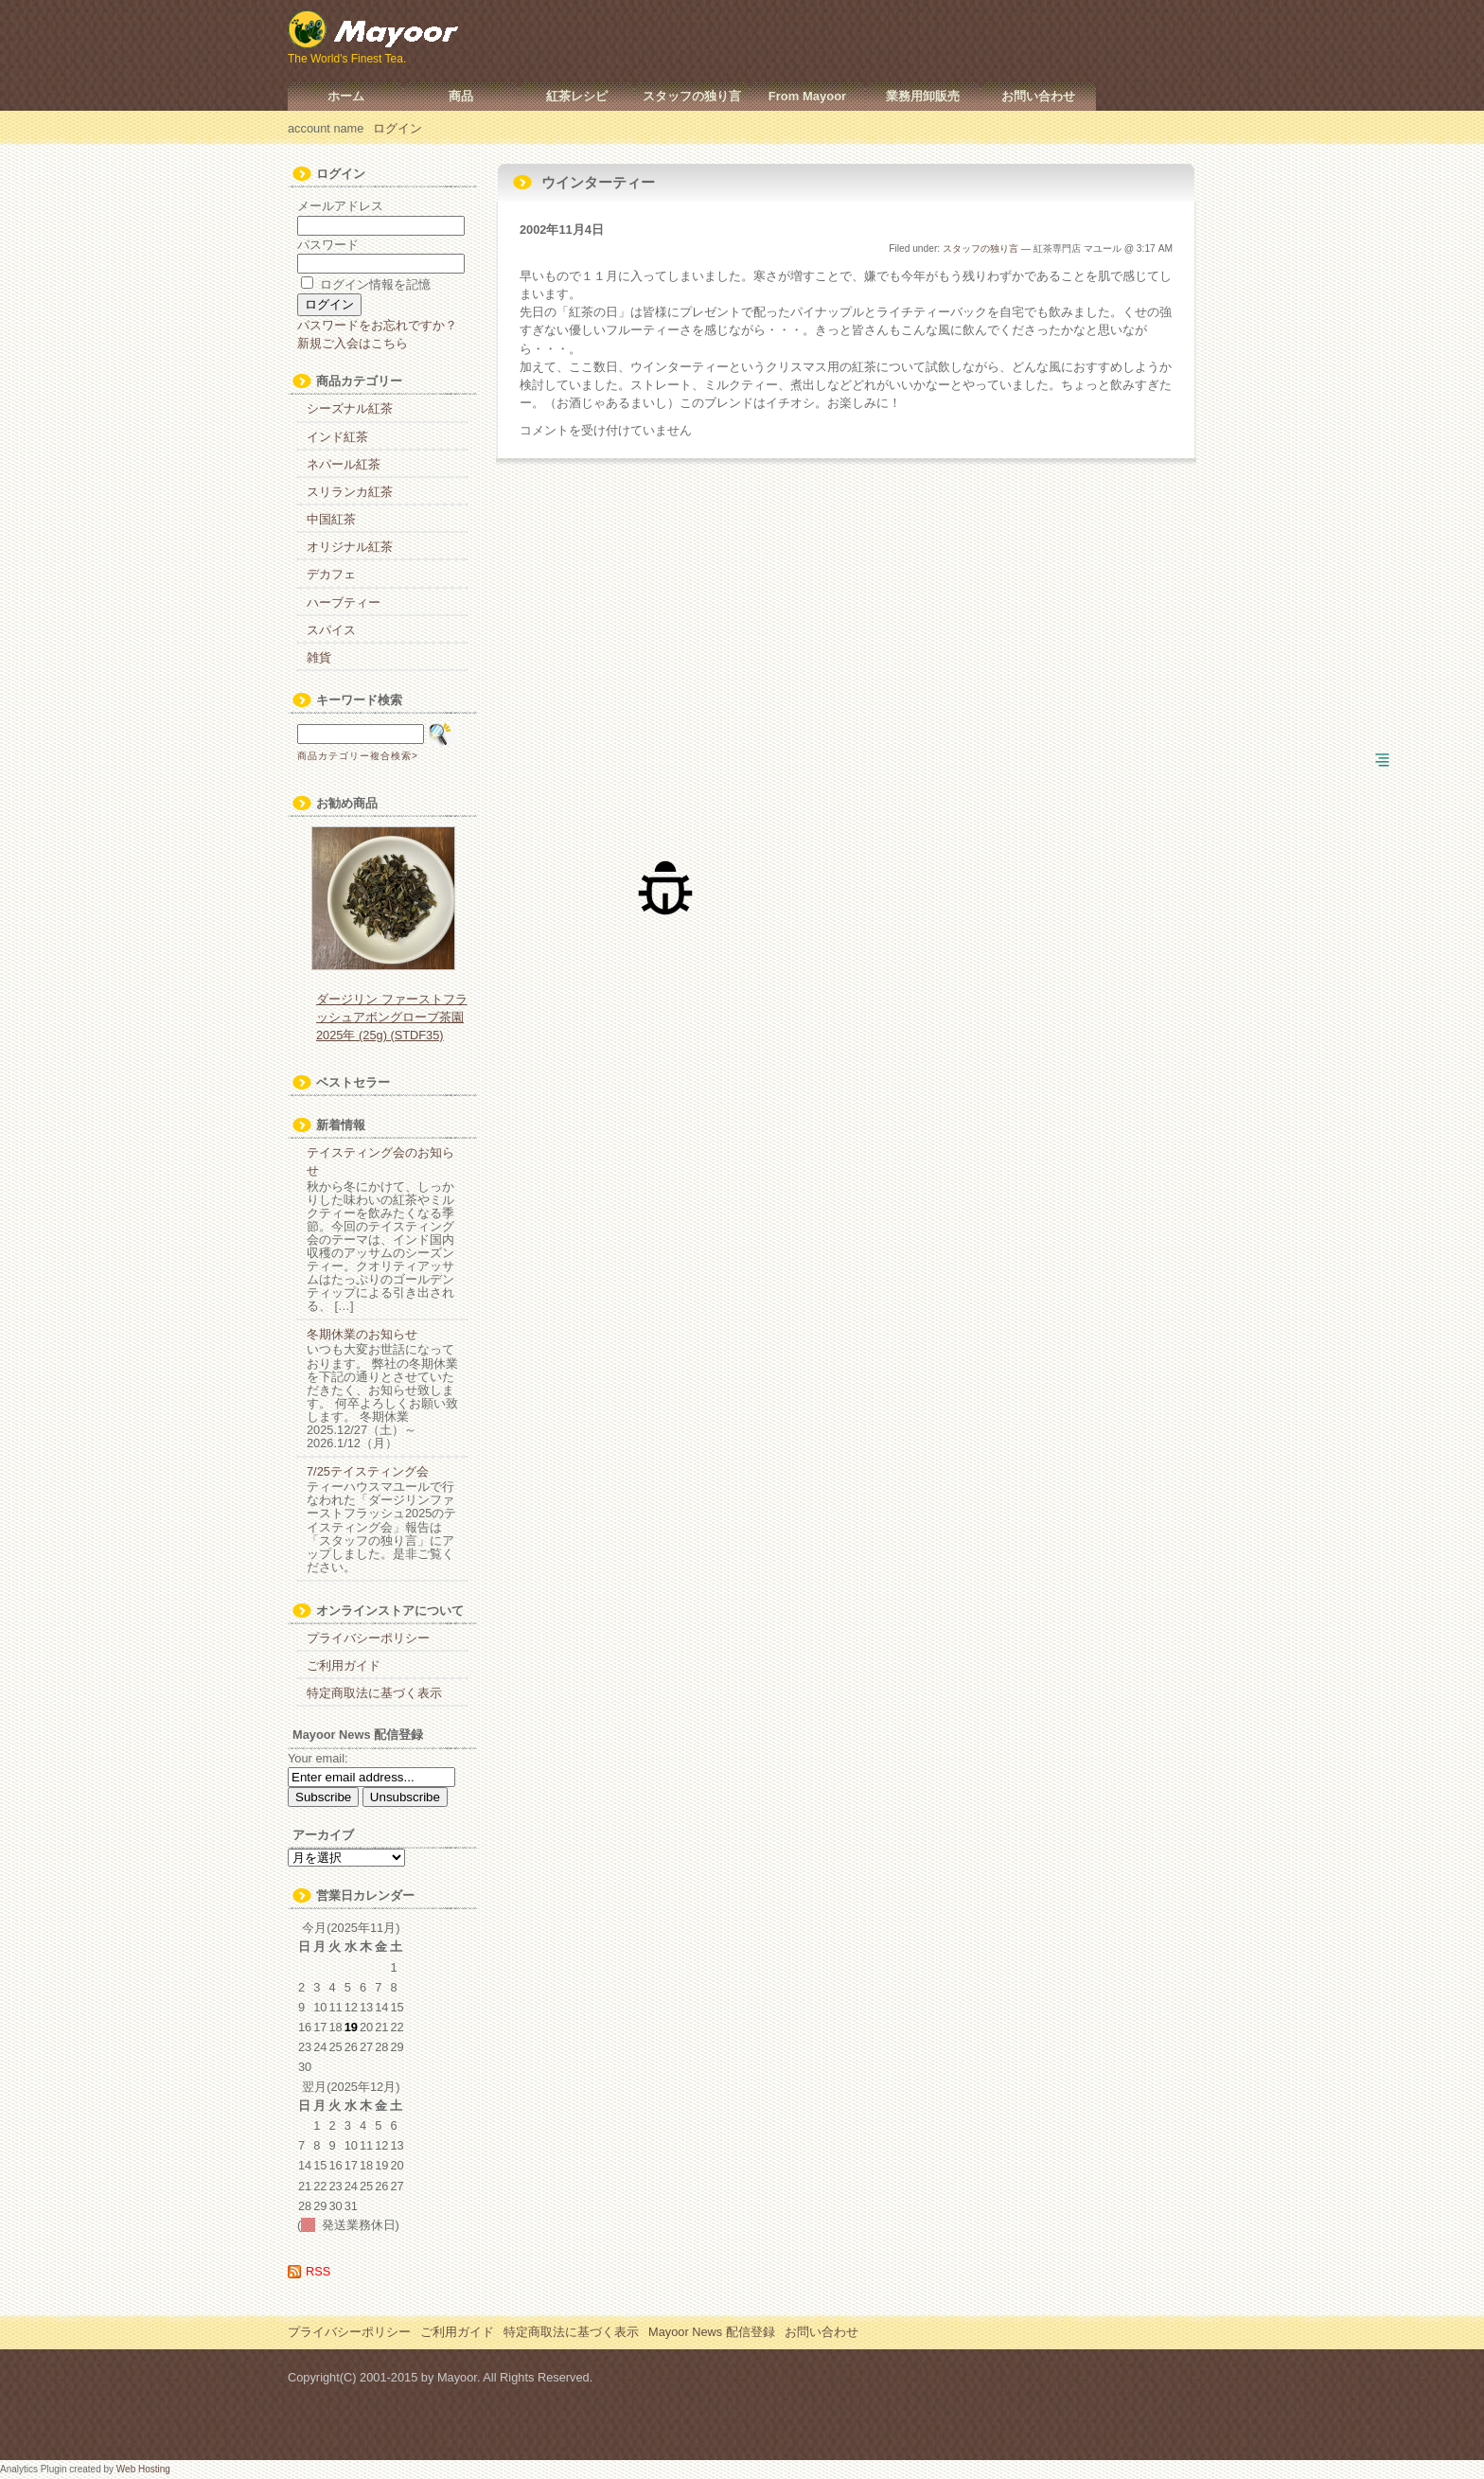 Image resolution: width=1484 pixels, height=2479 pixels. What do you see at coordinates (665, 888) in the screenshot?
I see `report a bug or issue` at bounding box center [665, 888].